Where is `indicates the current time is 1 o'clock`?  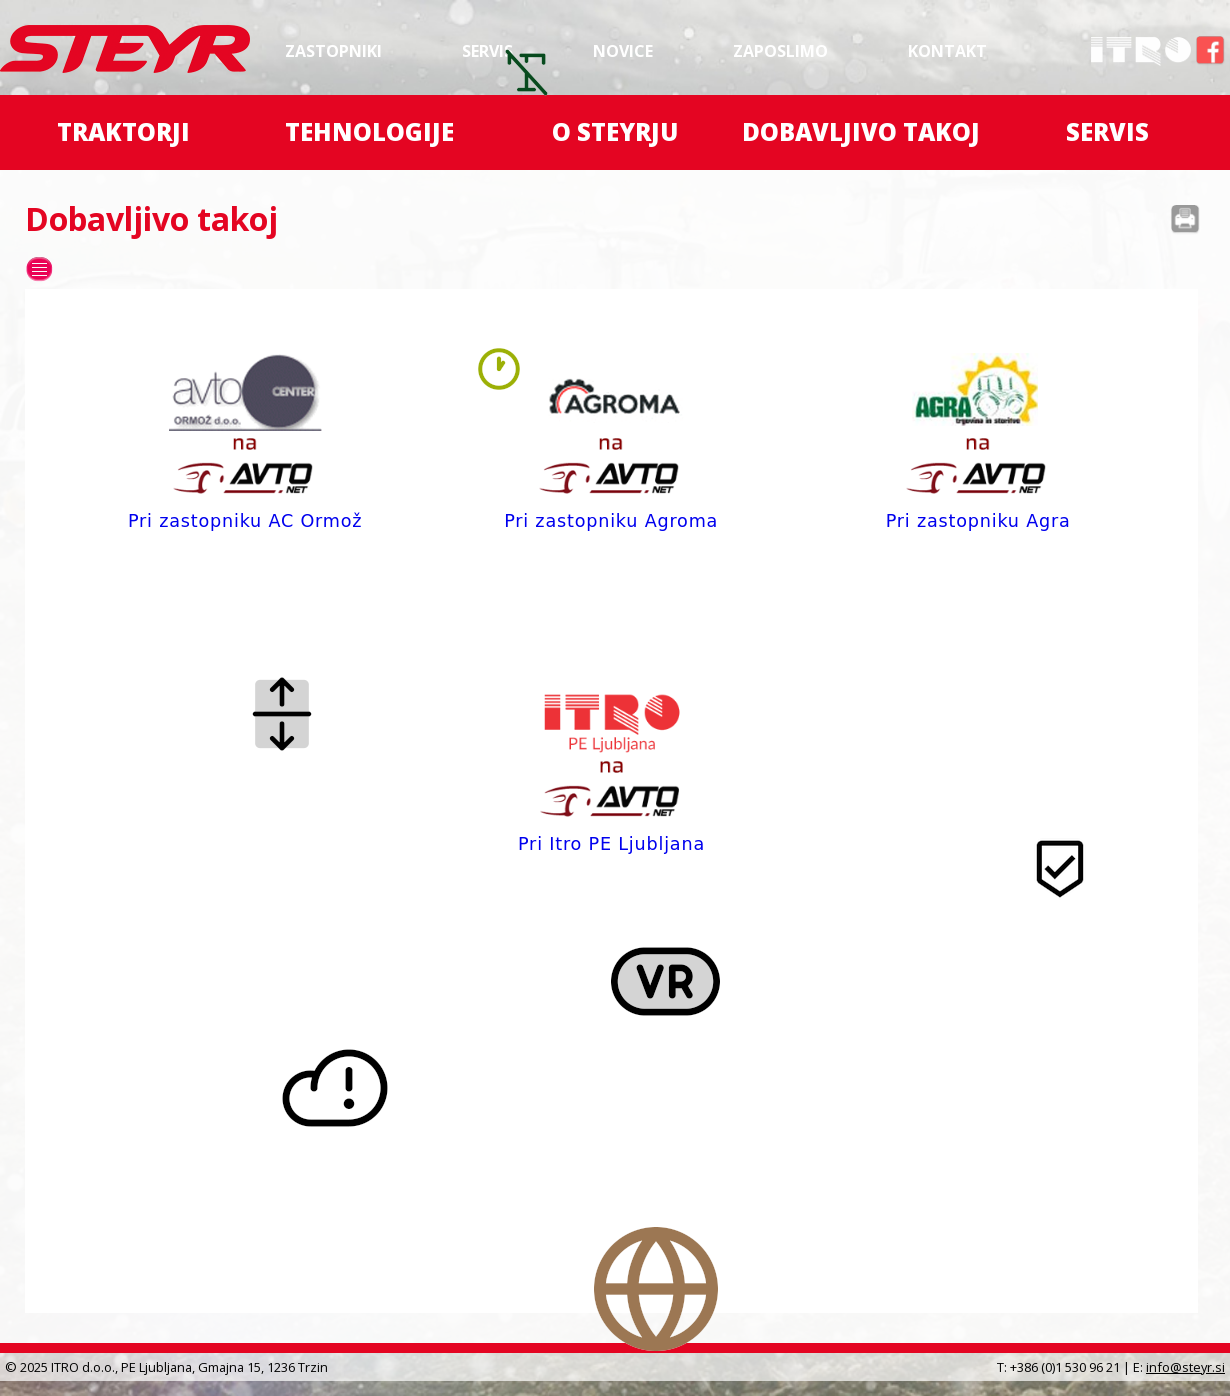
indicates the current time is 1 o'clock is located at coordinates (499, 369).